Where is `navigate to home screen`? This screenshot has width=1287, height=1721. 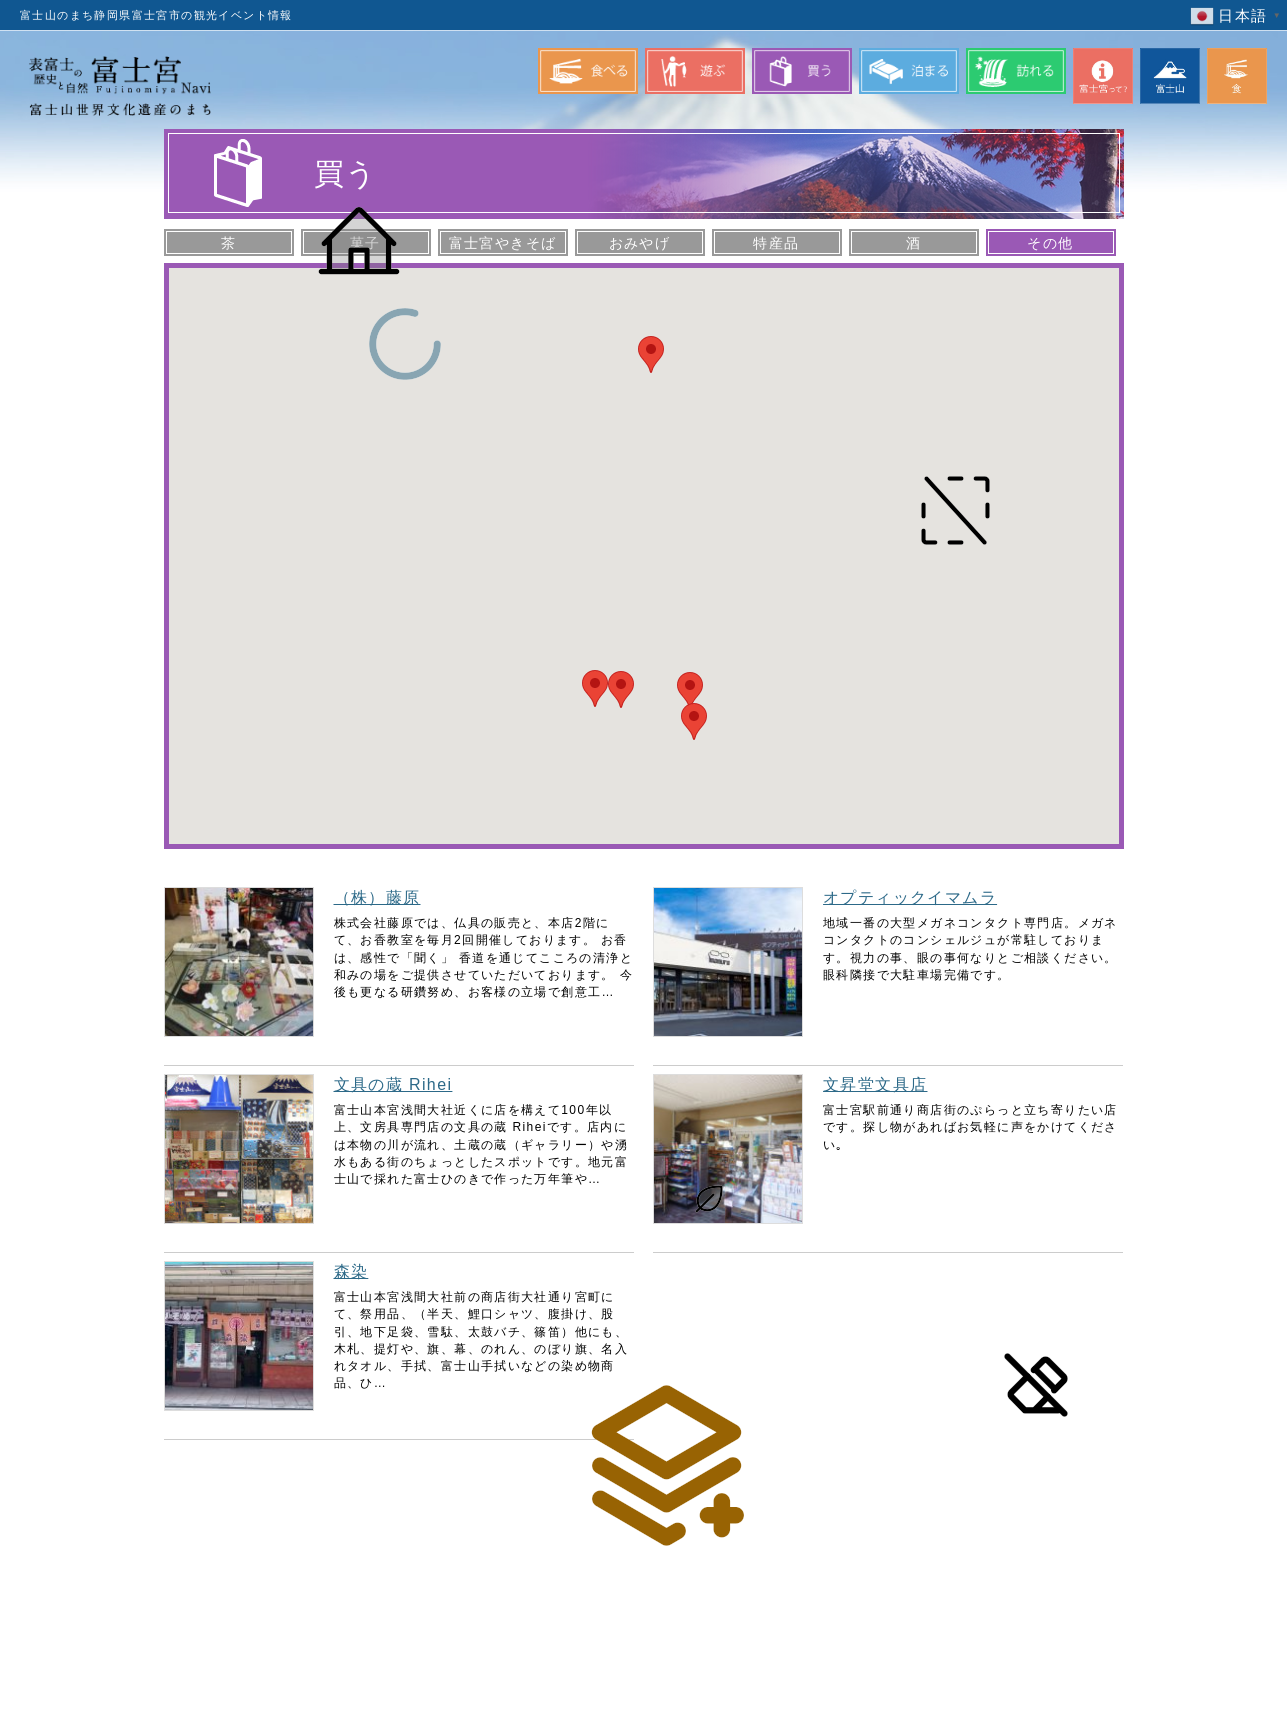
navigate to home screen is located at coordinates (359, 242).